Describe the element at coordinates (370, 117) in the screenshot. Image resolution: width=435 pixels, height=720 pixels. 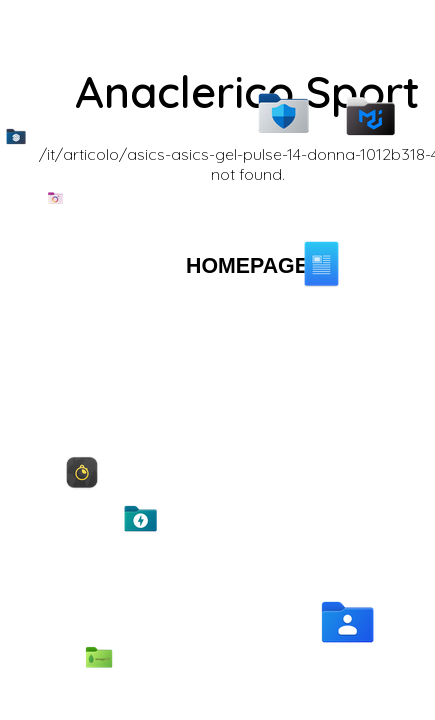
I see `open folder containing Material UI project files` at that location.